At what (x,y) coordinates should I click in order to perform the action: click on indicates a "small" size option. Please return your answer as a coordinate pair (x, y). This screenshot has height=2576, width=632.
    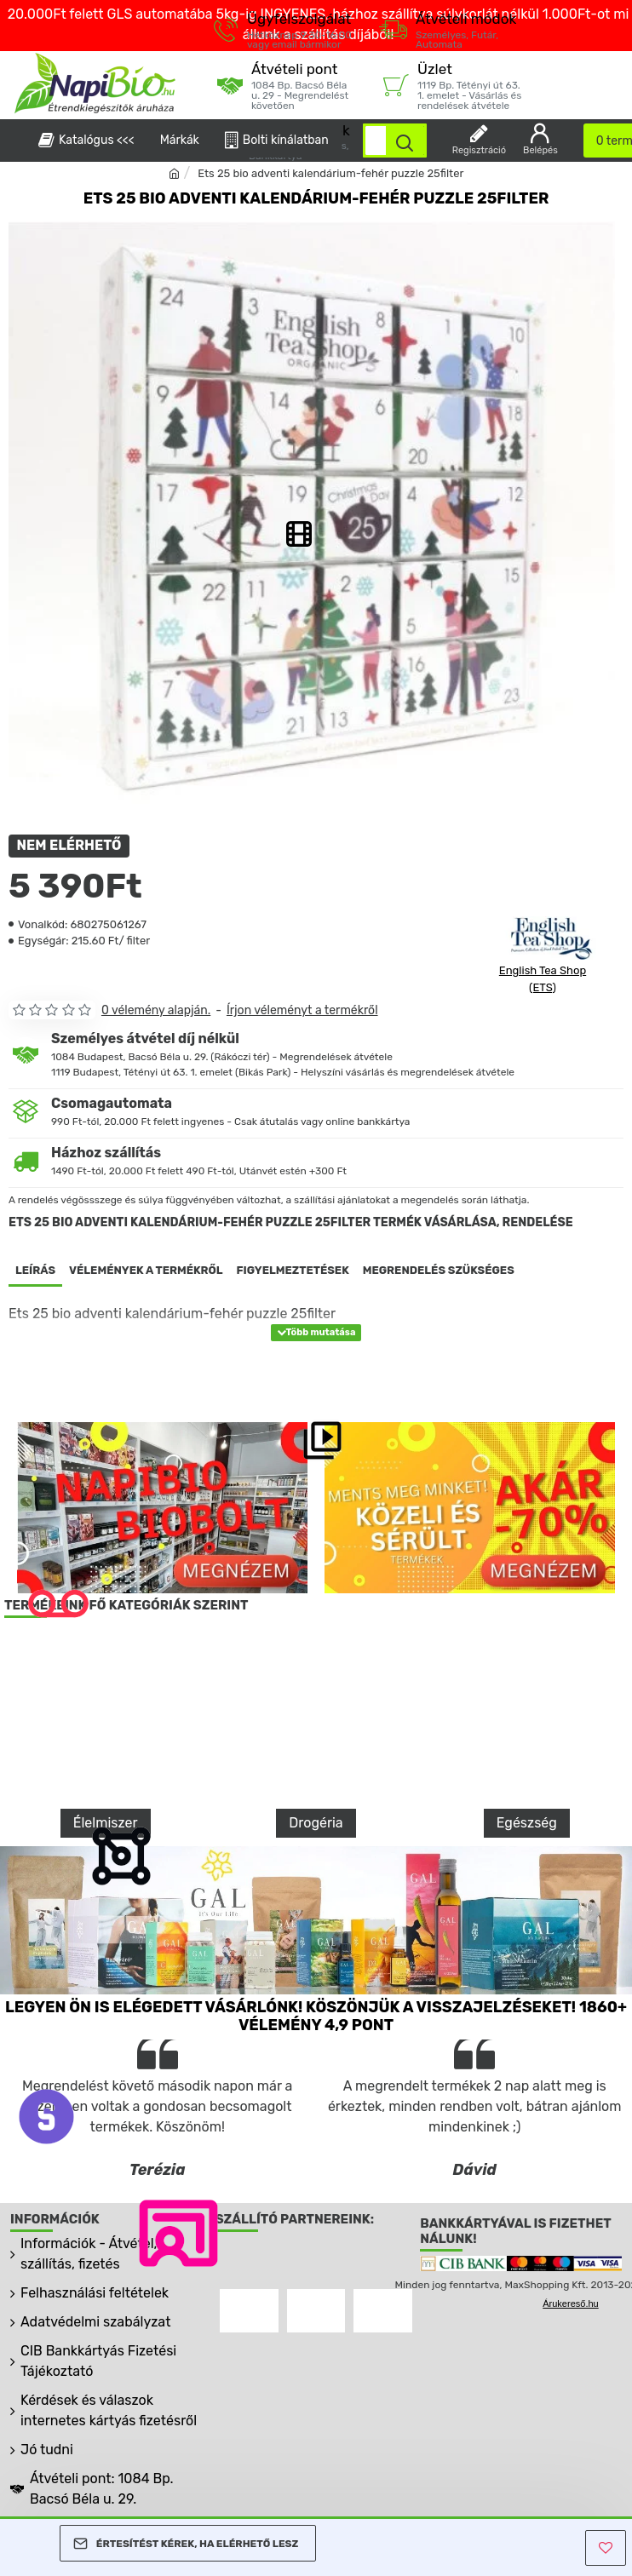
    Looking at the image, I should click on (46, 2116).